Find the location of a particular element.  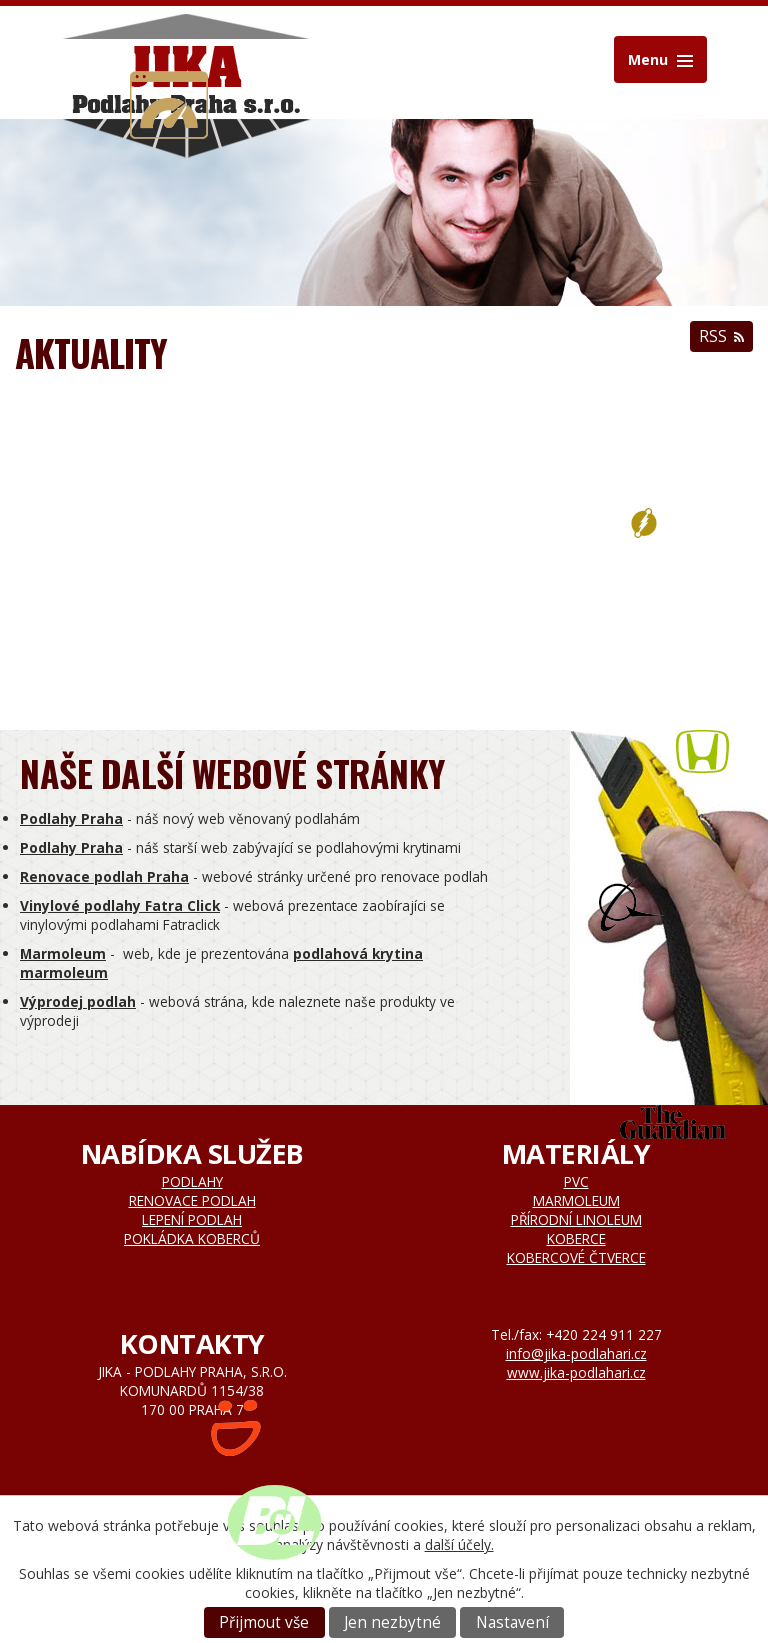

Honda brand or dealership app is located at coordinates (702, 751).